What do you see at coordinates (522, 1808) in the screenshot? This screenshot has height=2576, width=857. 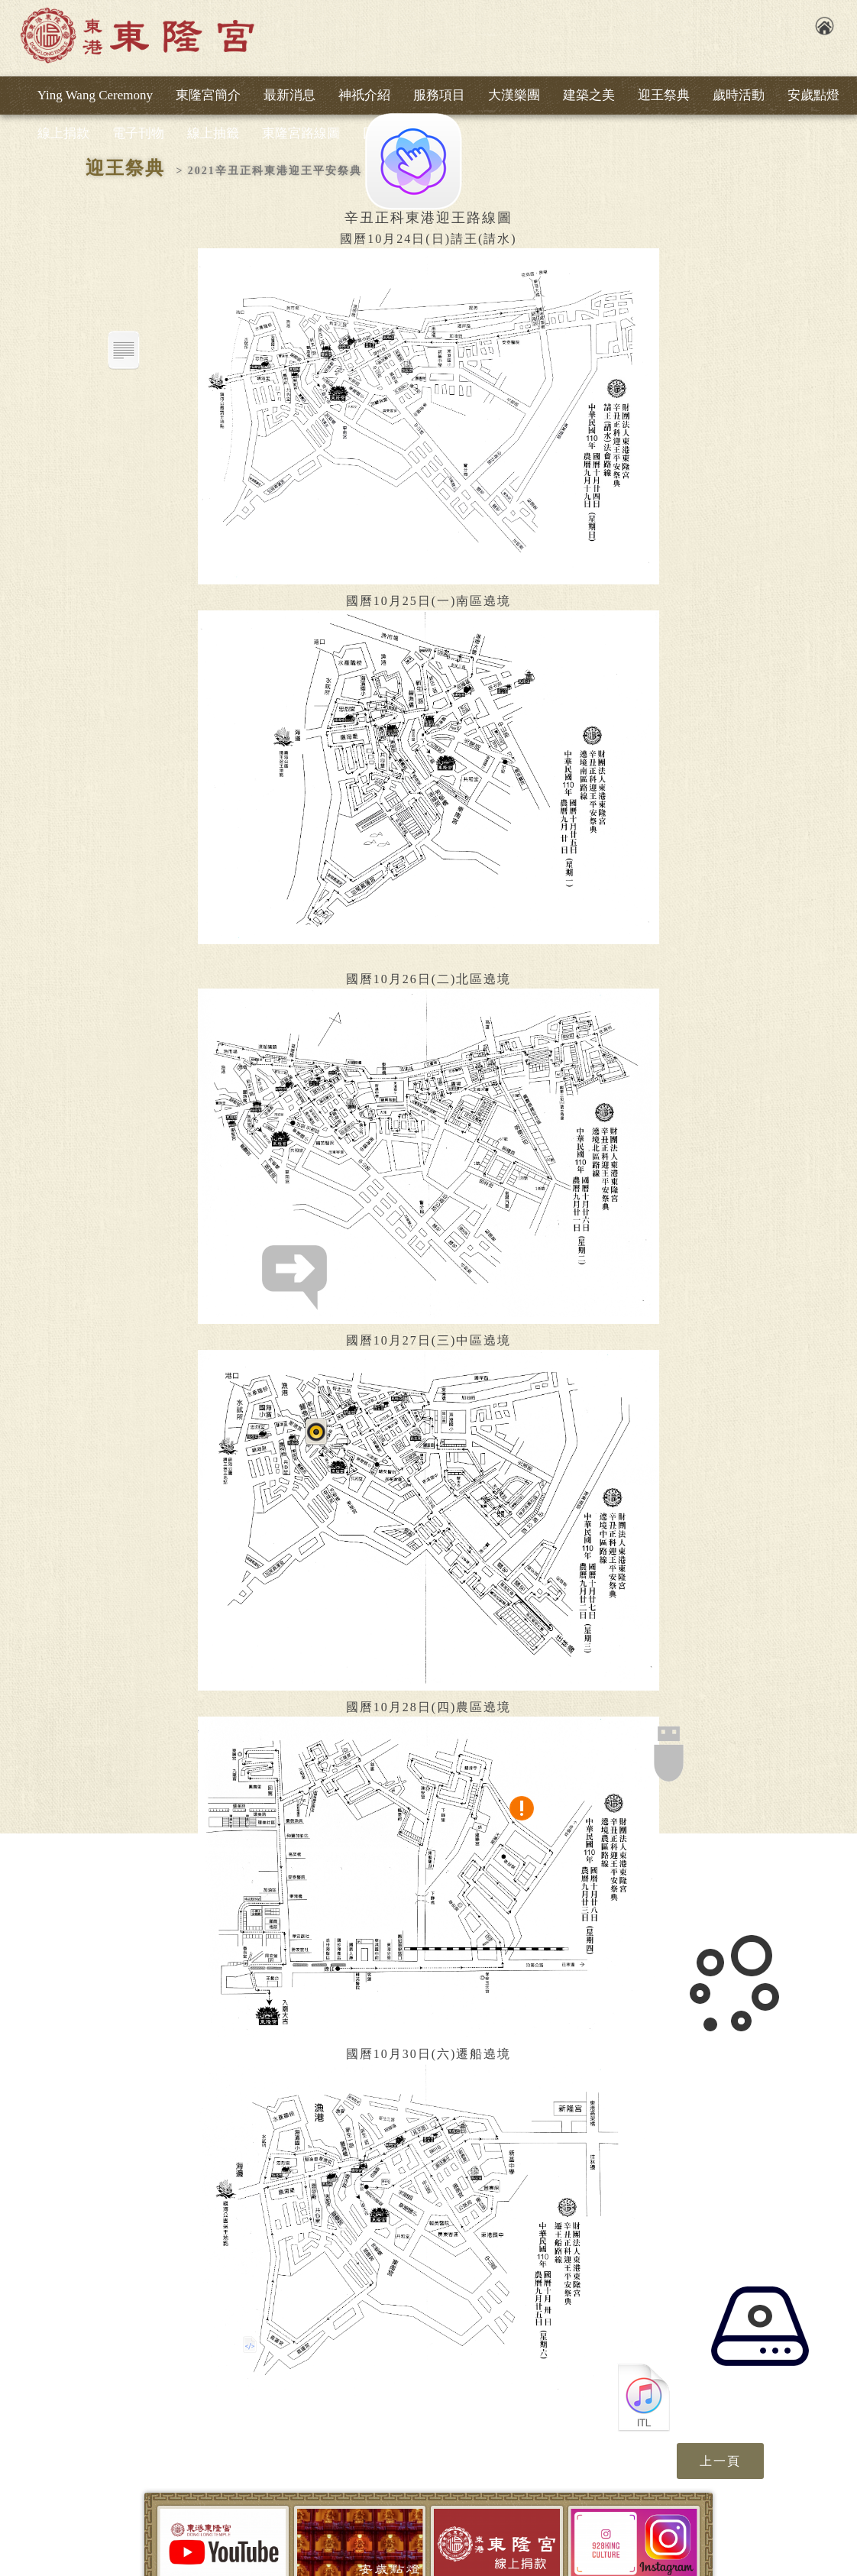 I see `indicates a warning or caution state` at bounding box center [522, 1808].